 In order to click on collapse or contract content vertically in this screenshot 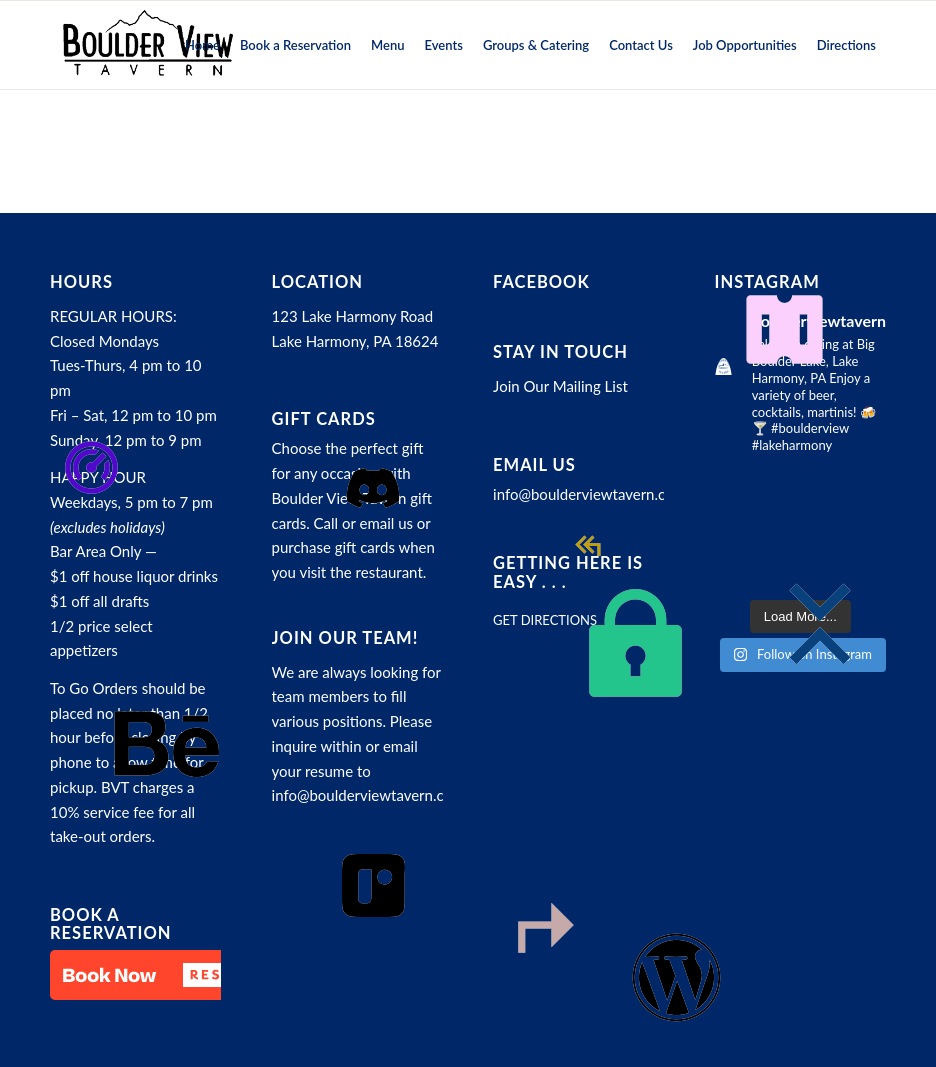, I will do `click(820, 624)`.